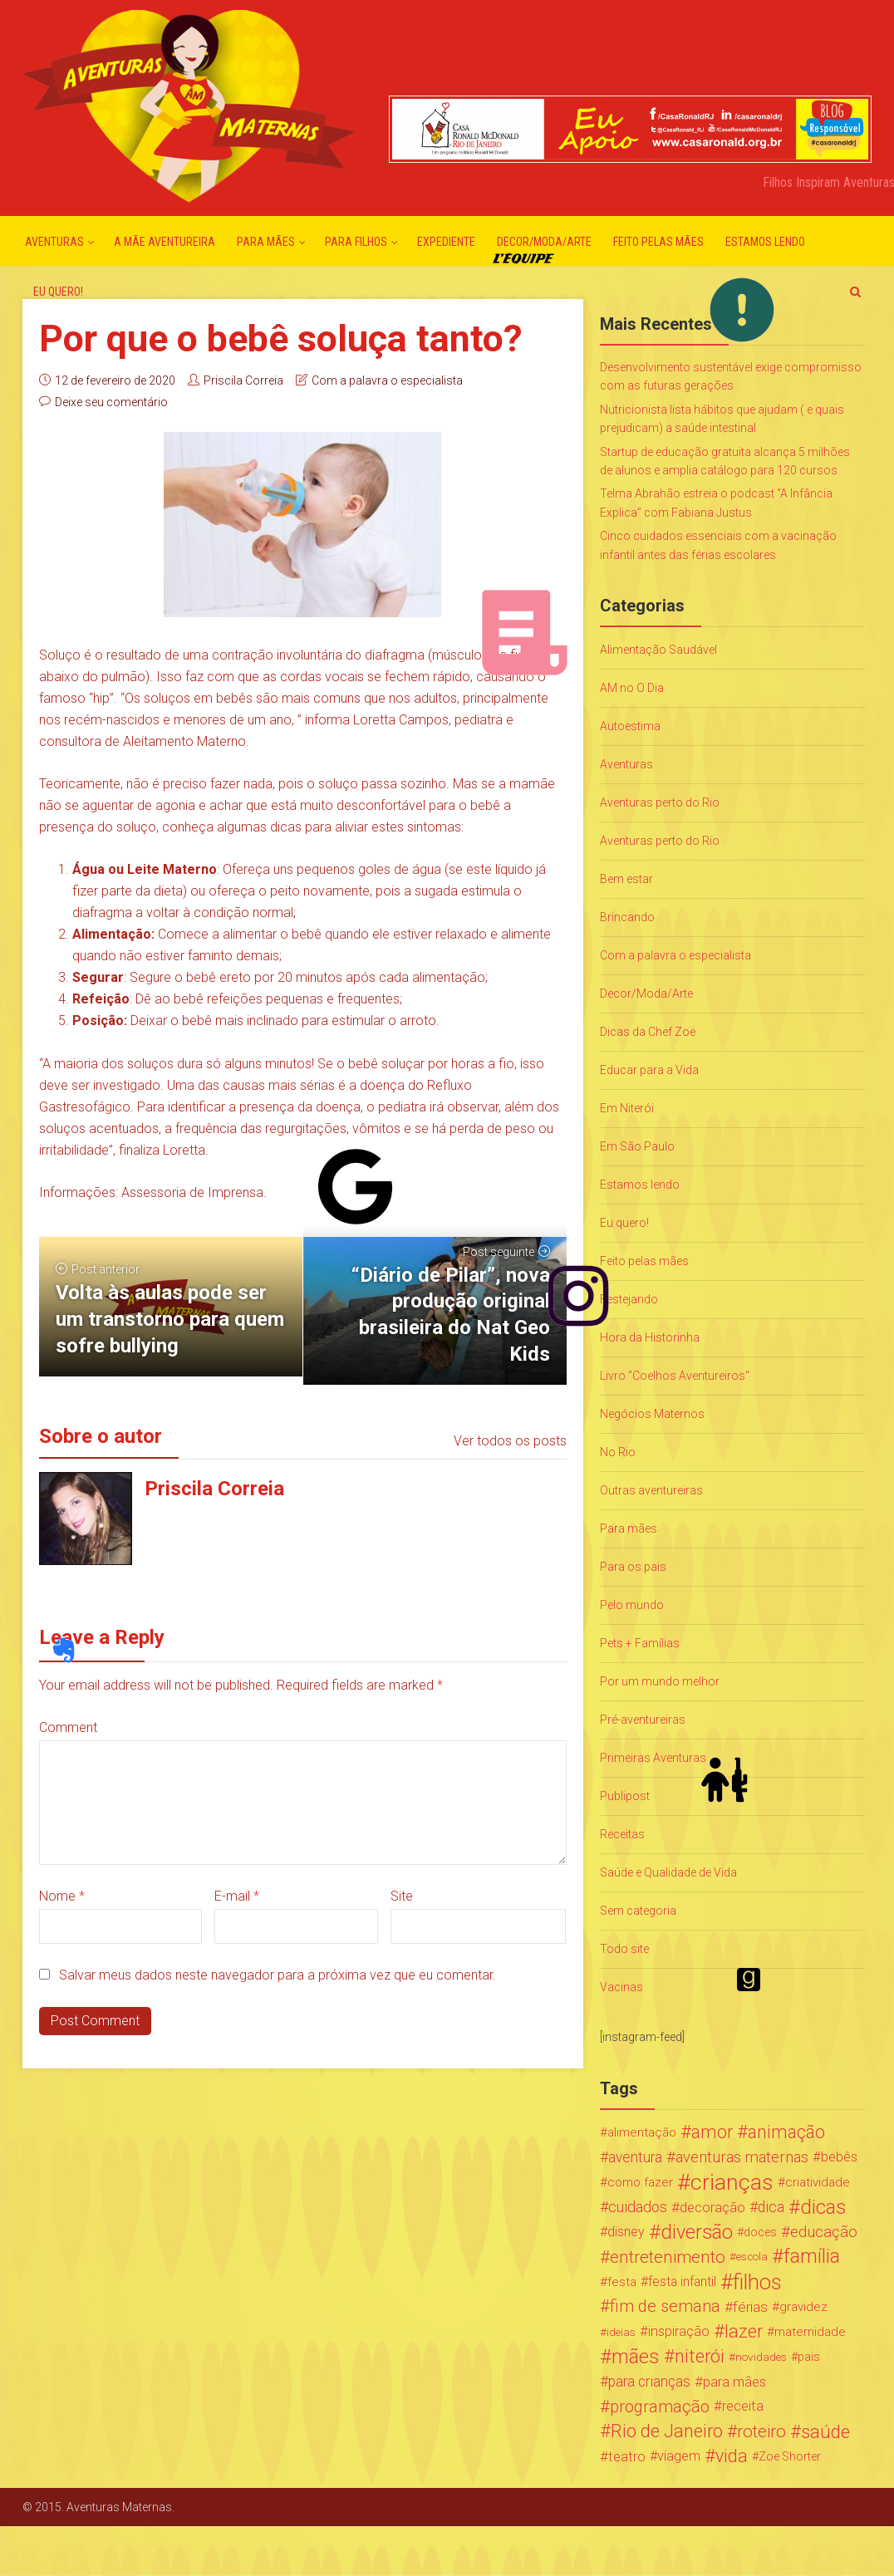  I want to click on sign in with Google, so click(355, 1186).